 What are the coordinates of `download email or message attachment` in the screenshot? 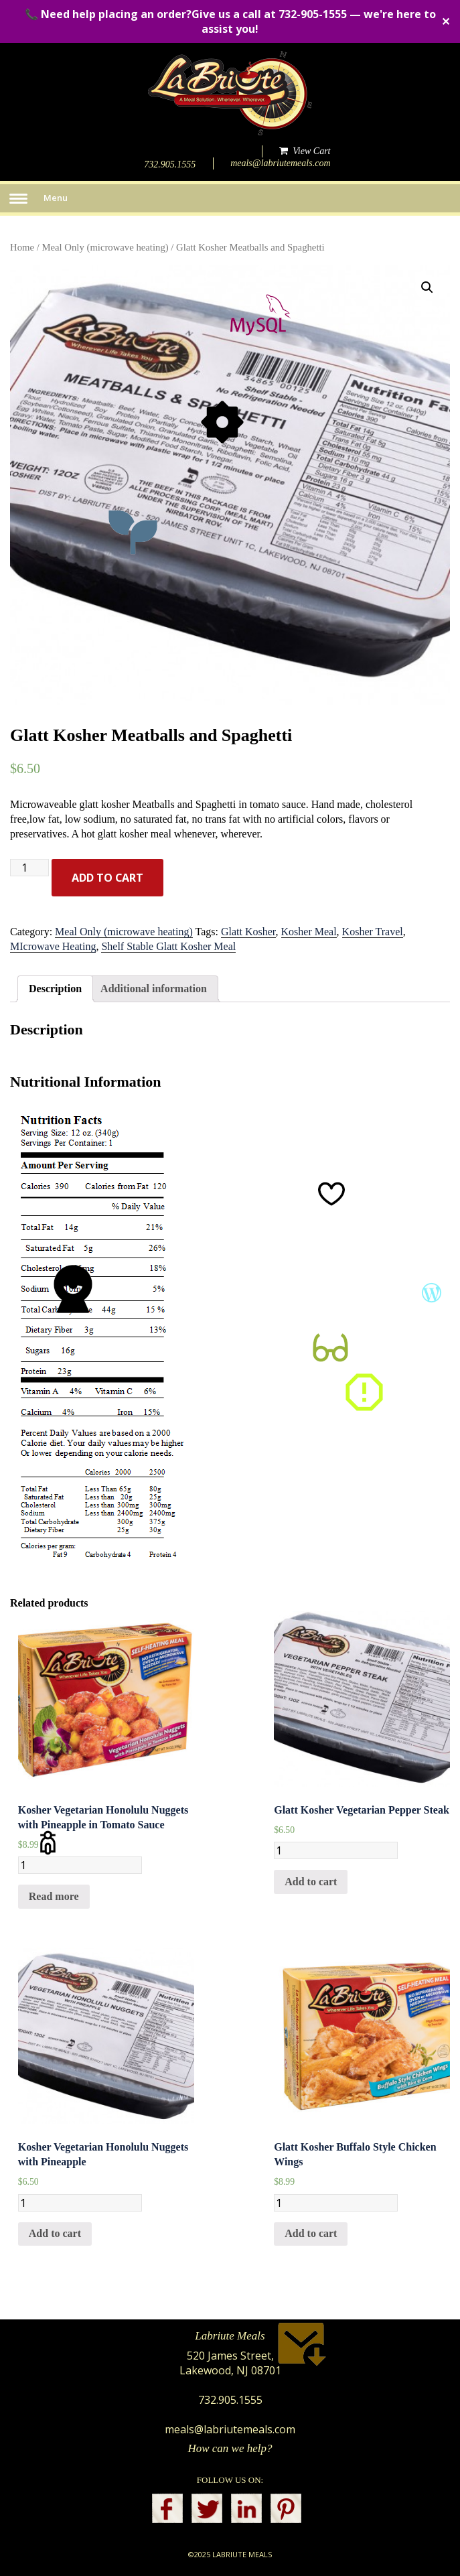 It's located at (301, 2343).